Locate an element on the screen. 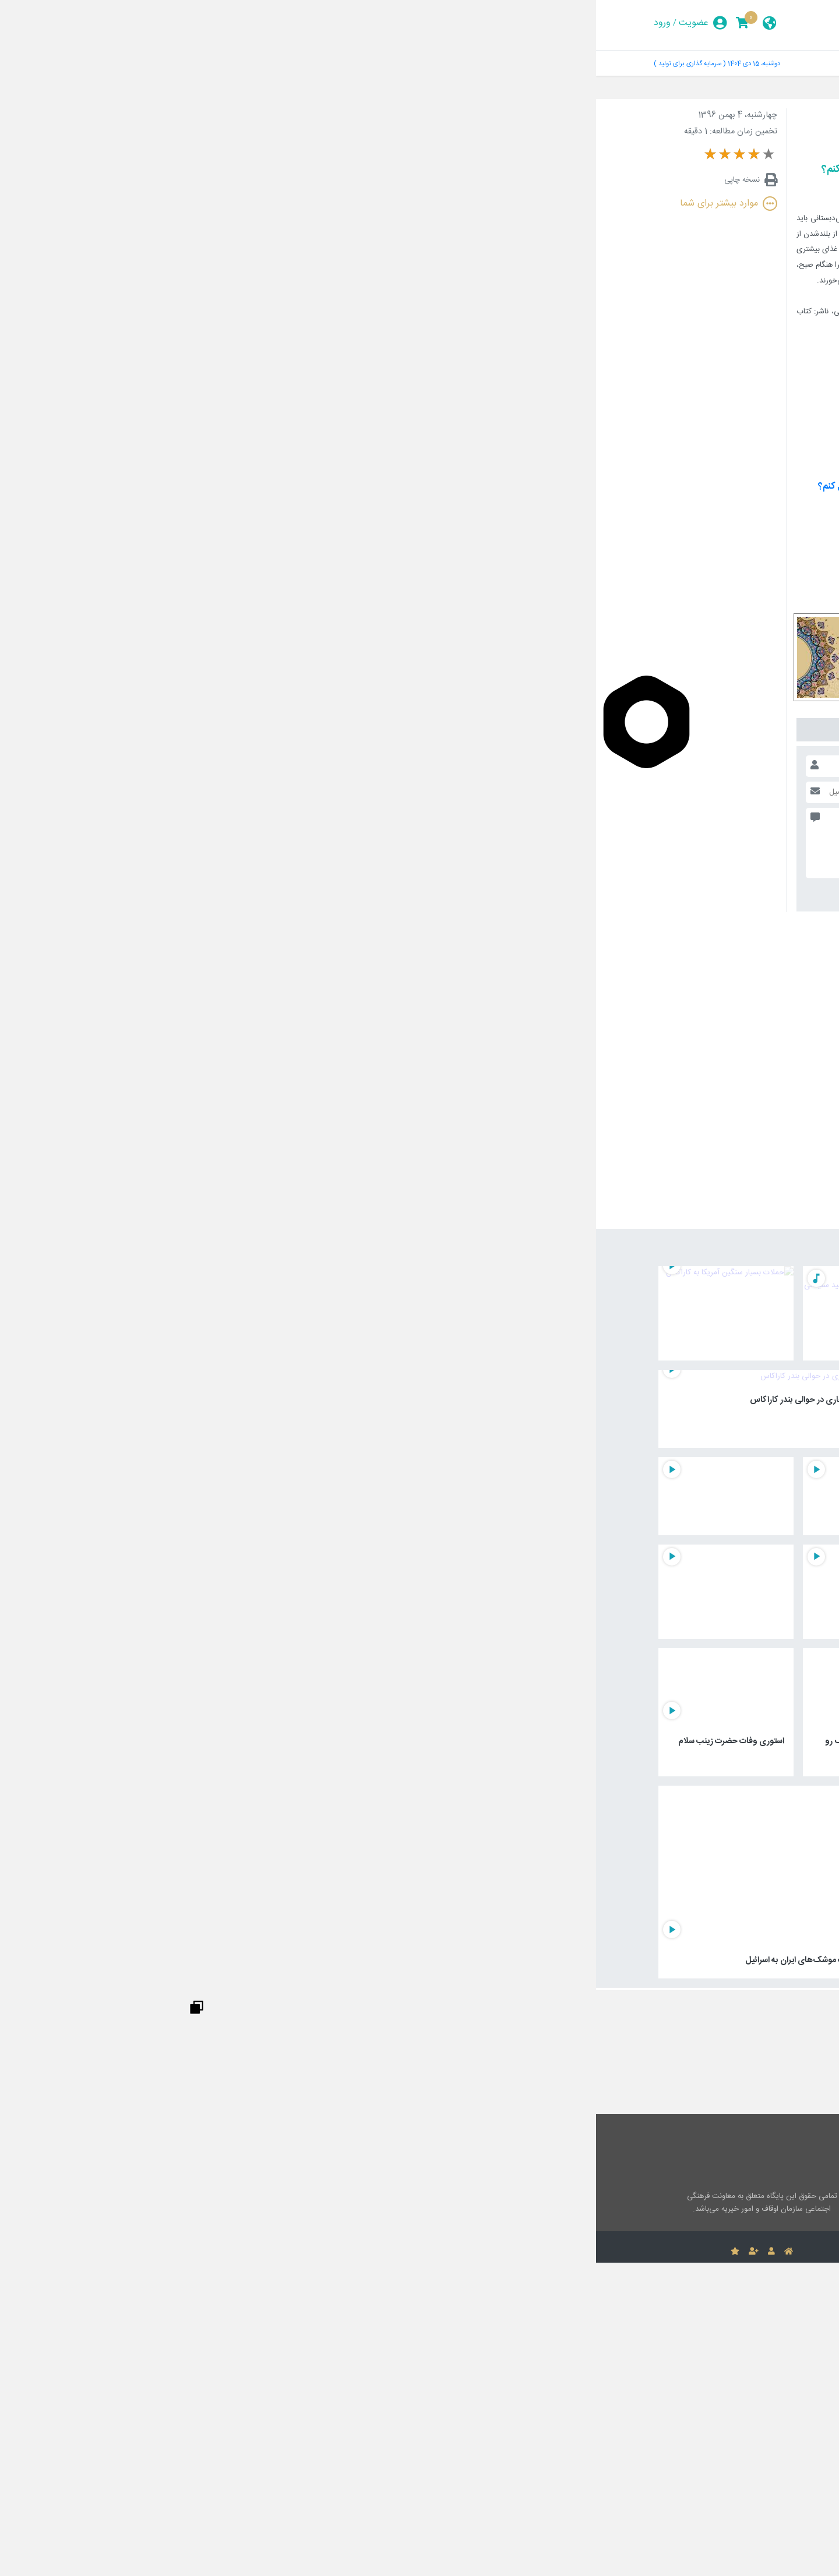 Image resolution: width=839 pixels, height=2576 pixels. open medusa commerce dashboard is located at coordinates (646, 722).